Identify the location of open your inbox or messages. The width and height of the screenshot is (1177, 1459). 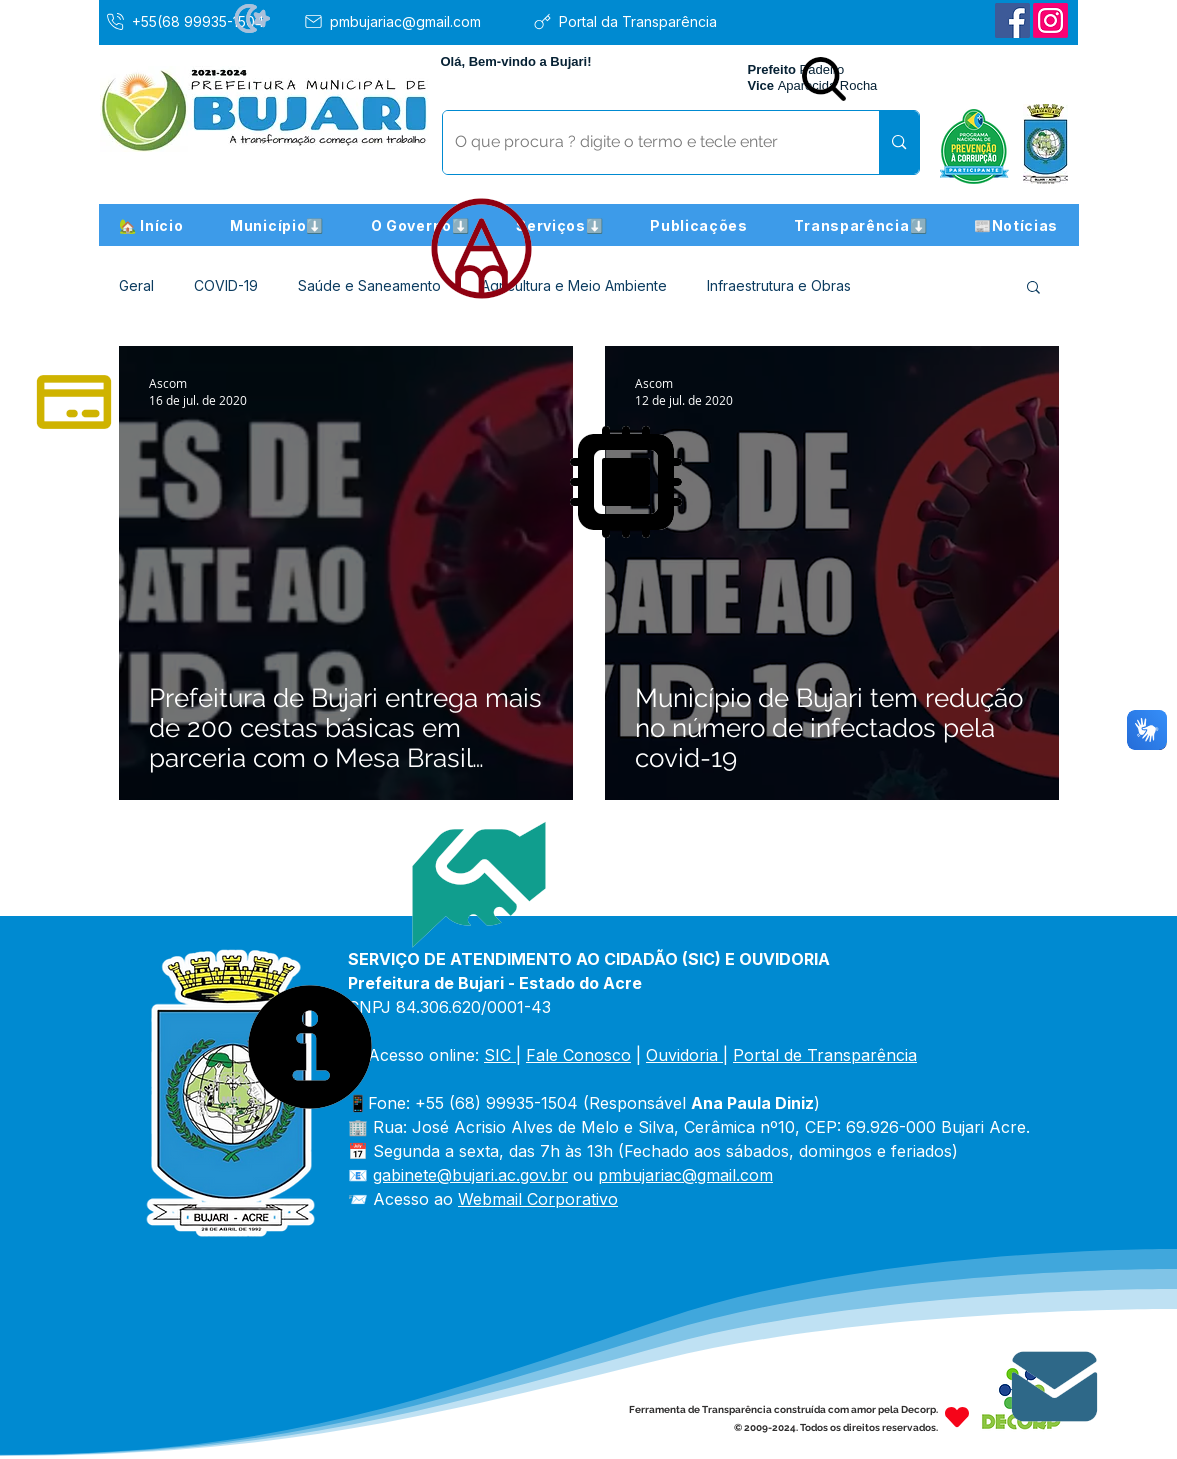
(1054, 1386).